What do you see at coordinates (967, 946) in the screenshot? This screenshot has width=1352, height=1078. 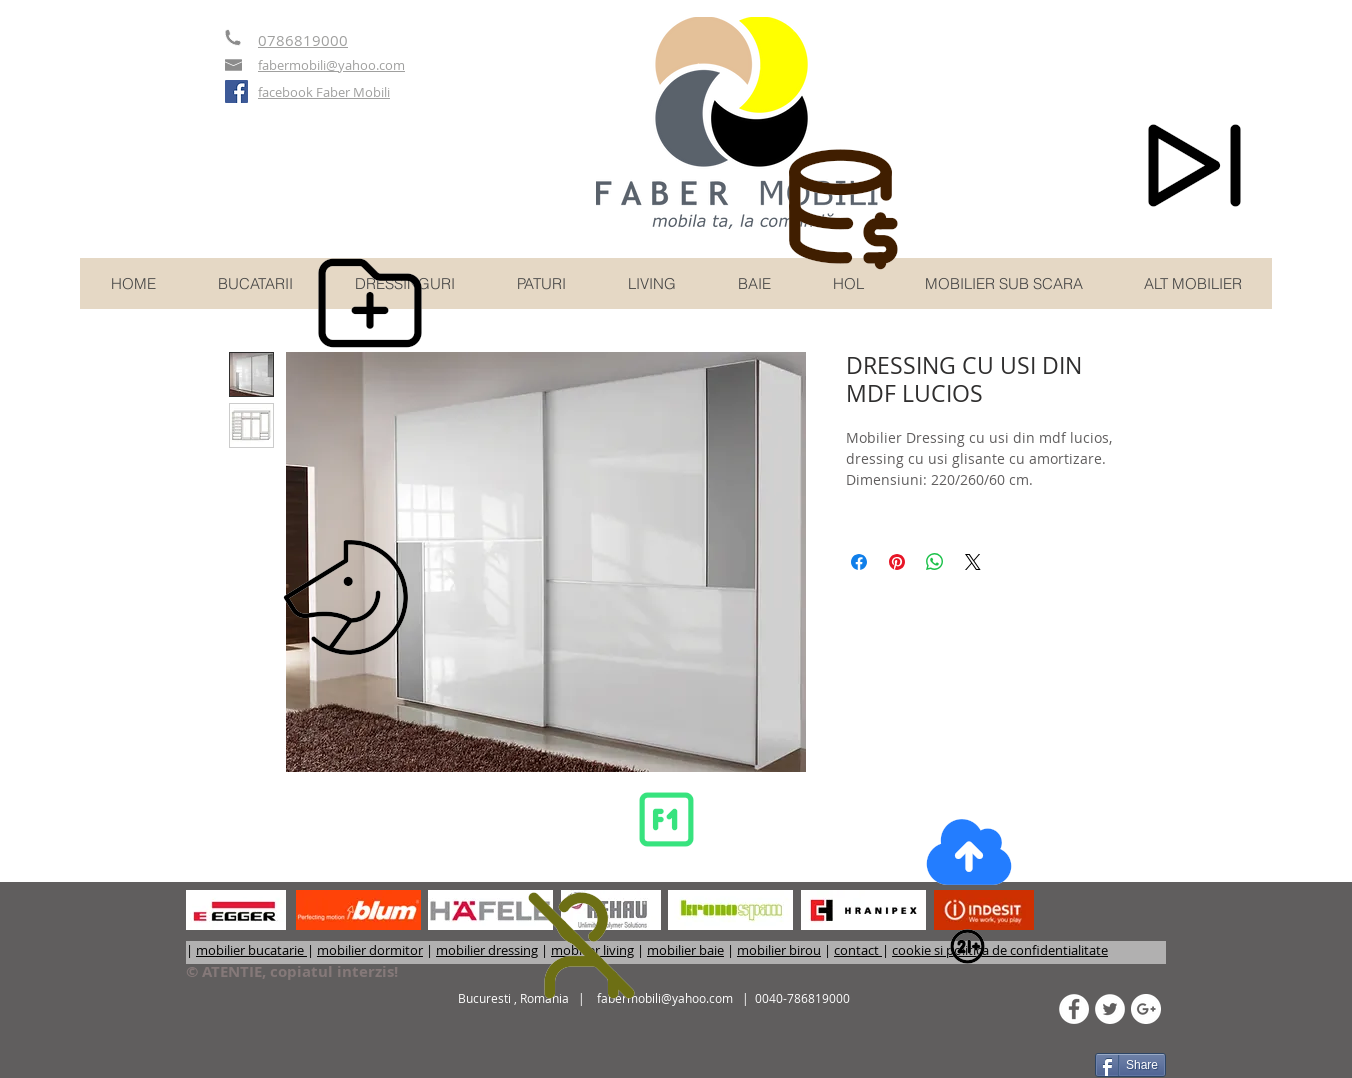 I see `indicates content restricted to users 21 and older` at bounding box center [967, 946].